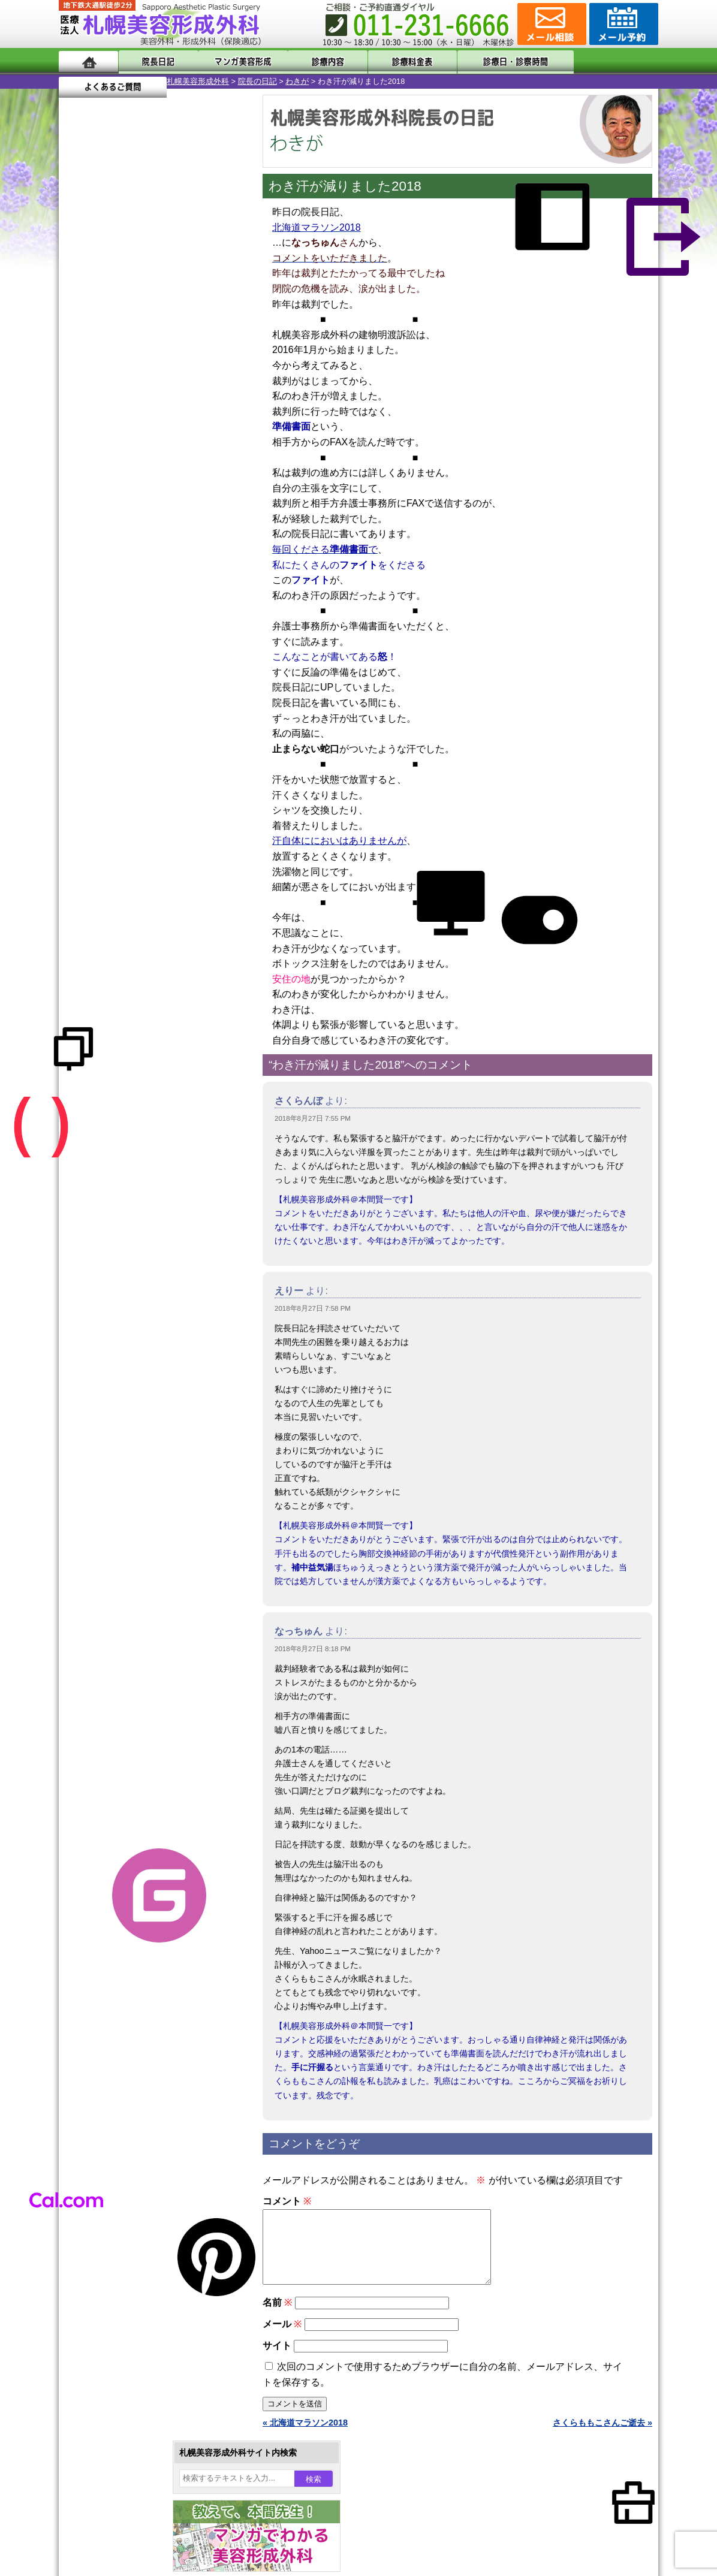 The height and width of the screenshot is (2576, 717). I want to click on toggle a setting on or off, so click(540, 920).